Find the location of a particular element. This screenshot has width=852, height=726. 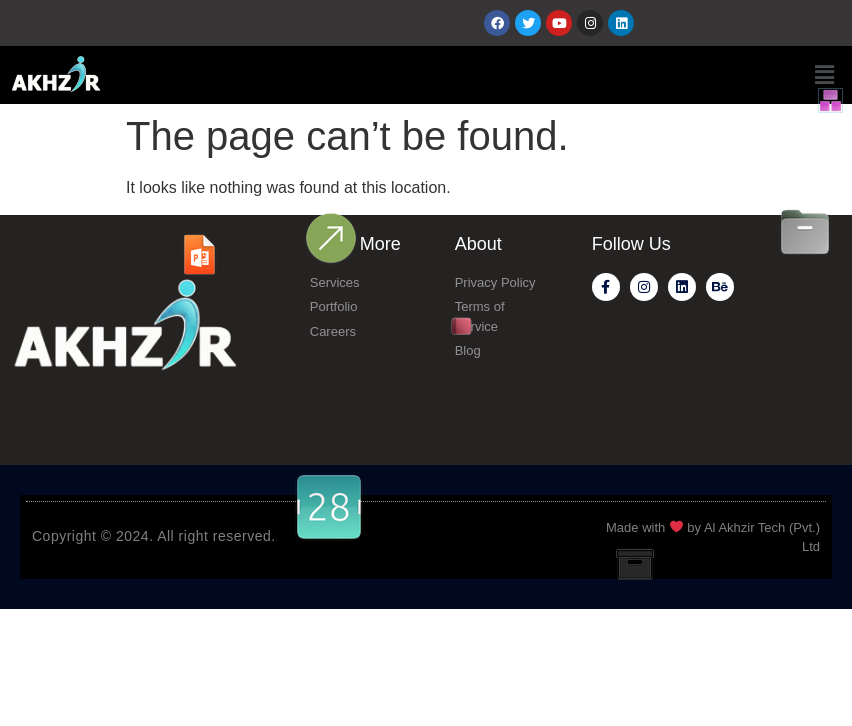

select all items in the current view is located at coordinates (830, 100).